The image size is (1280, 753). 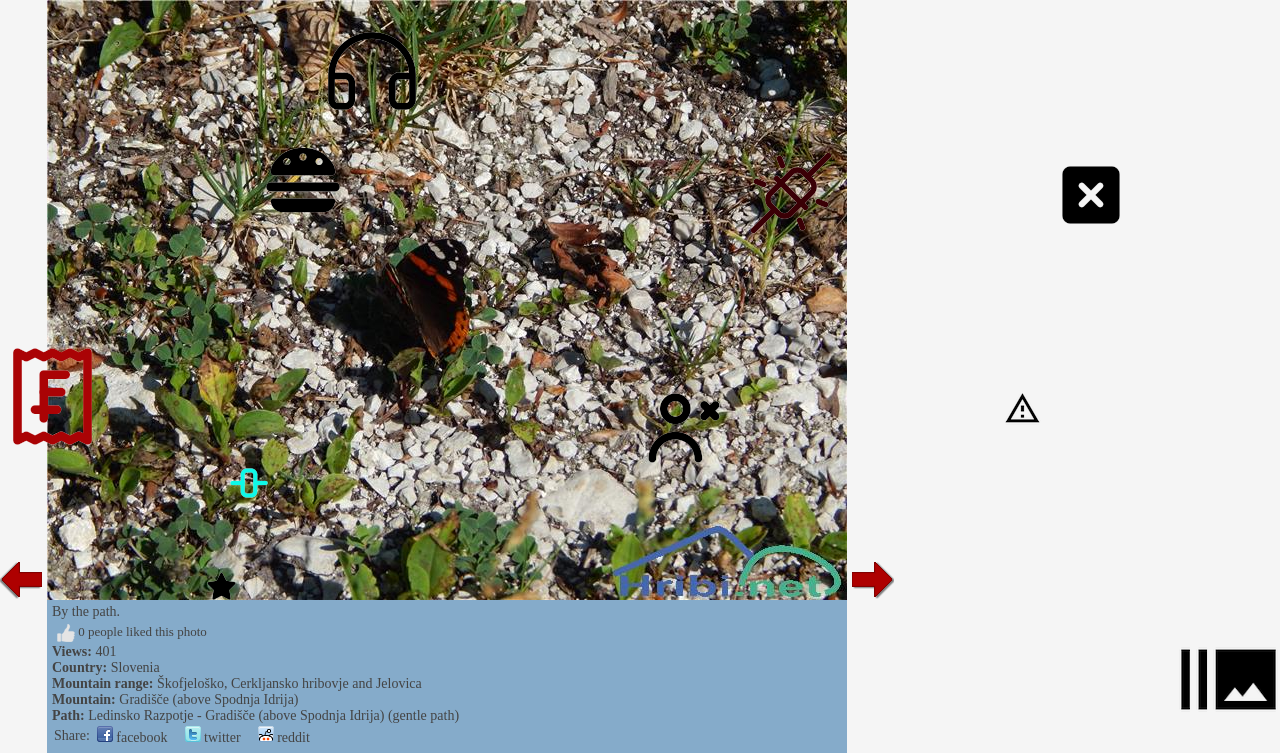 I want to click on view receipt or transaction in swiss francs, so click(x=52, y=396).